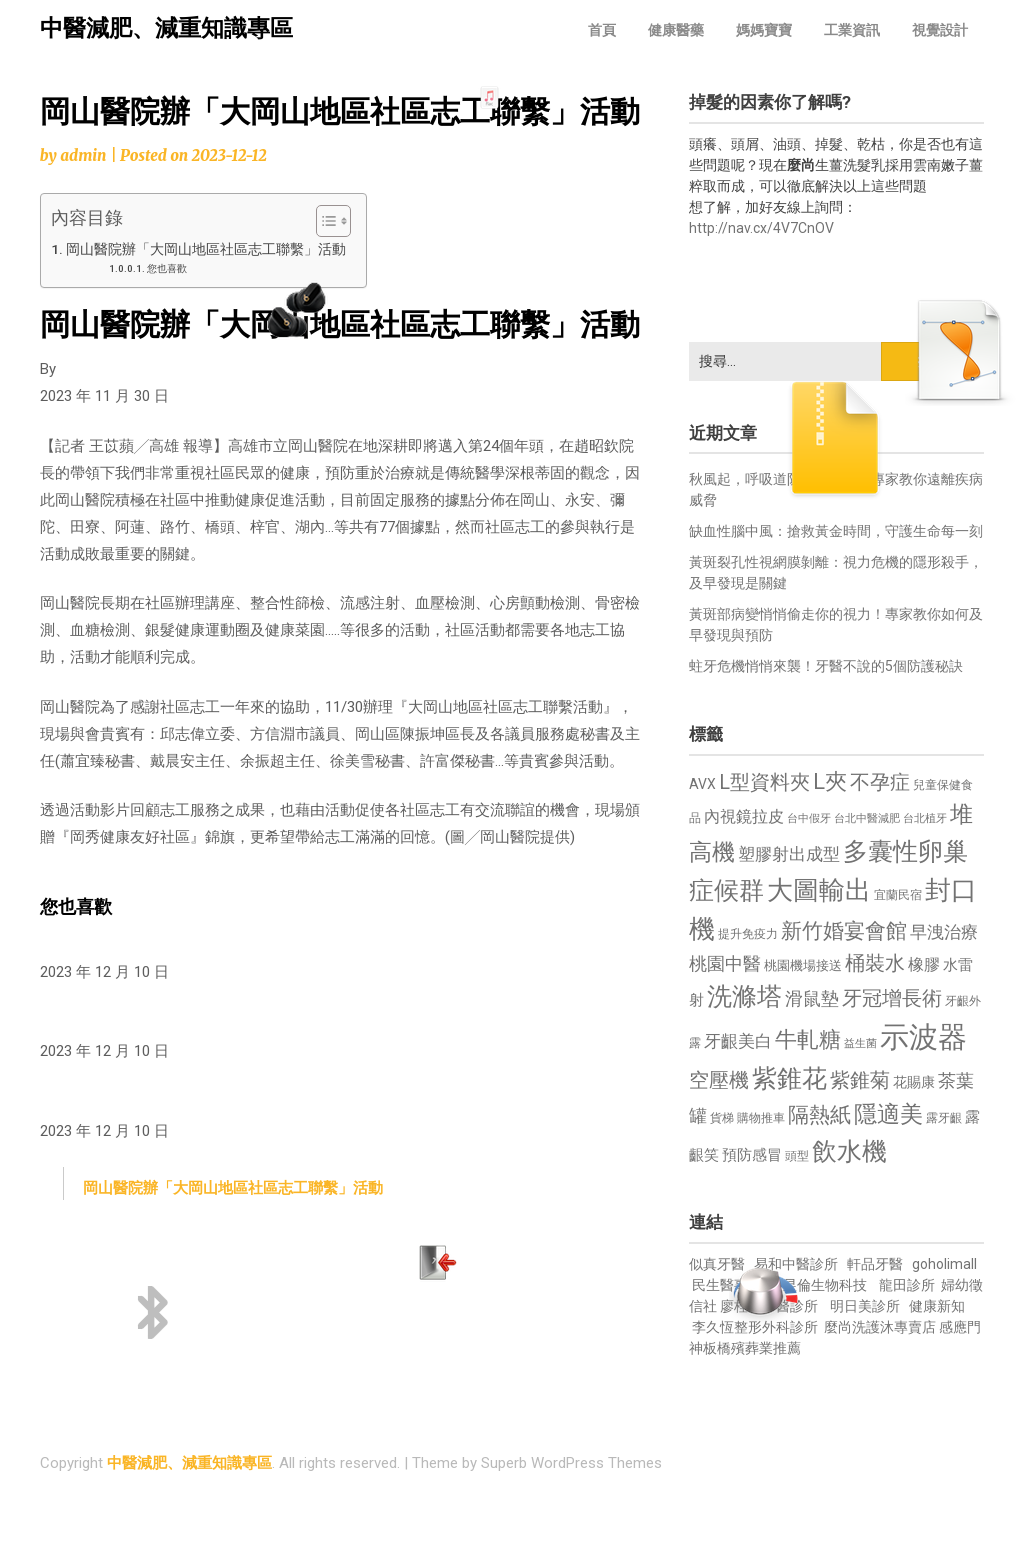  I want to click on a FLAC audio file, so click(489, 97).